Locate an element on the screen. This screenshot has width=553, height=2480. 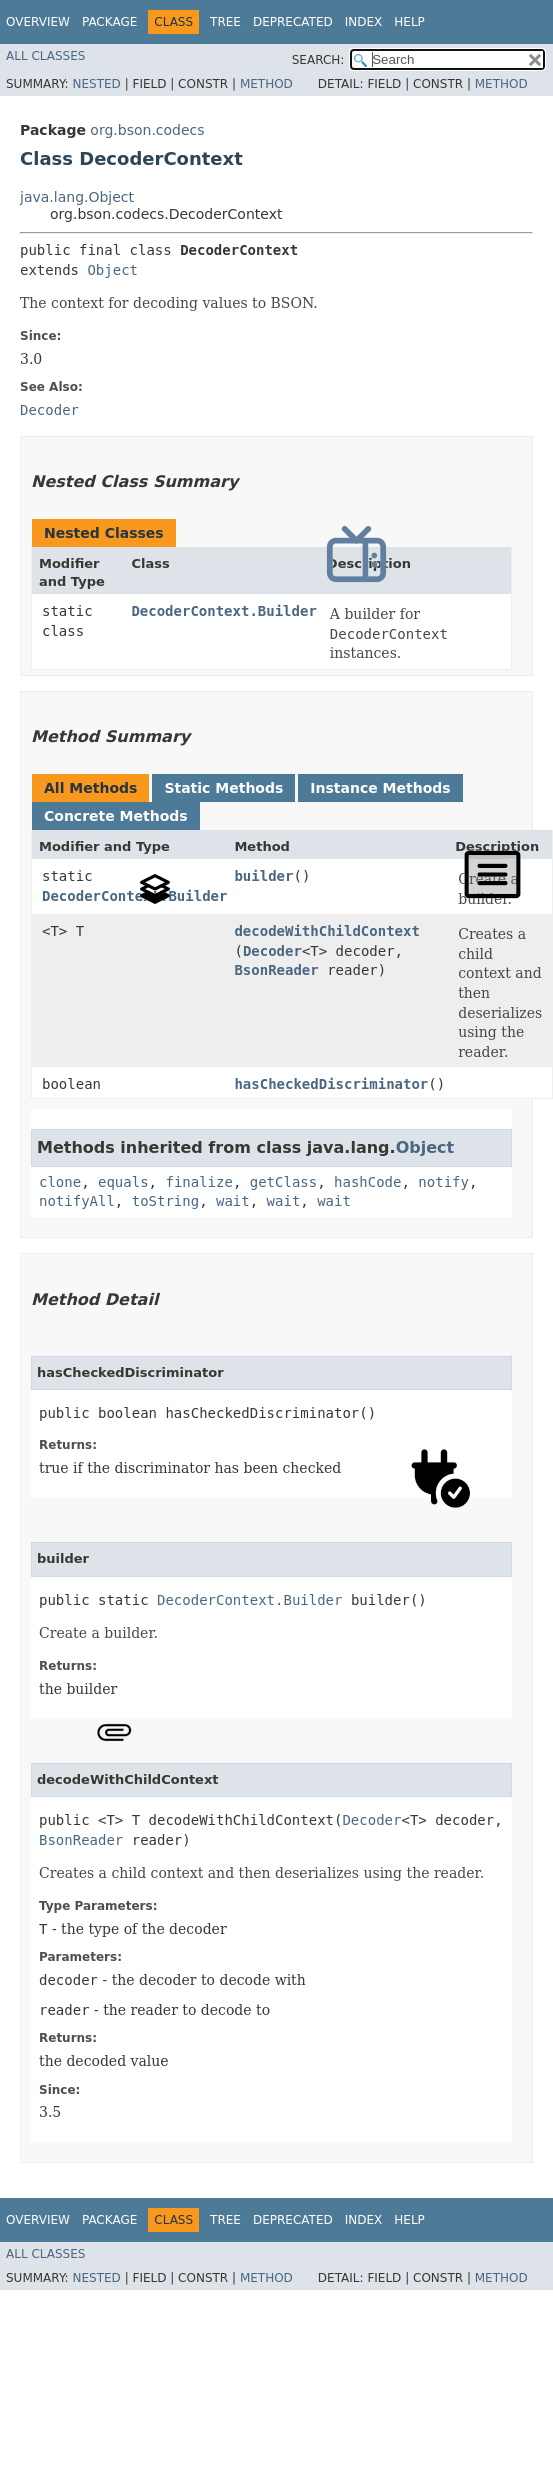
indicates successful connection or power status is located at coordinates (437, 1478).